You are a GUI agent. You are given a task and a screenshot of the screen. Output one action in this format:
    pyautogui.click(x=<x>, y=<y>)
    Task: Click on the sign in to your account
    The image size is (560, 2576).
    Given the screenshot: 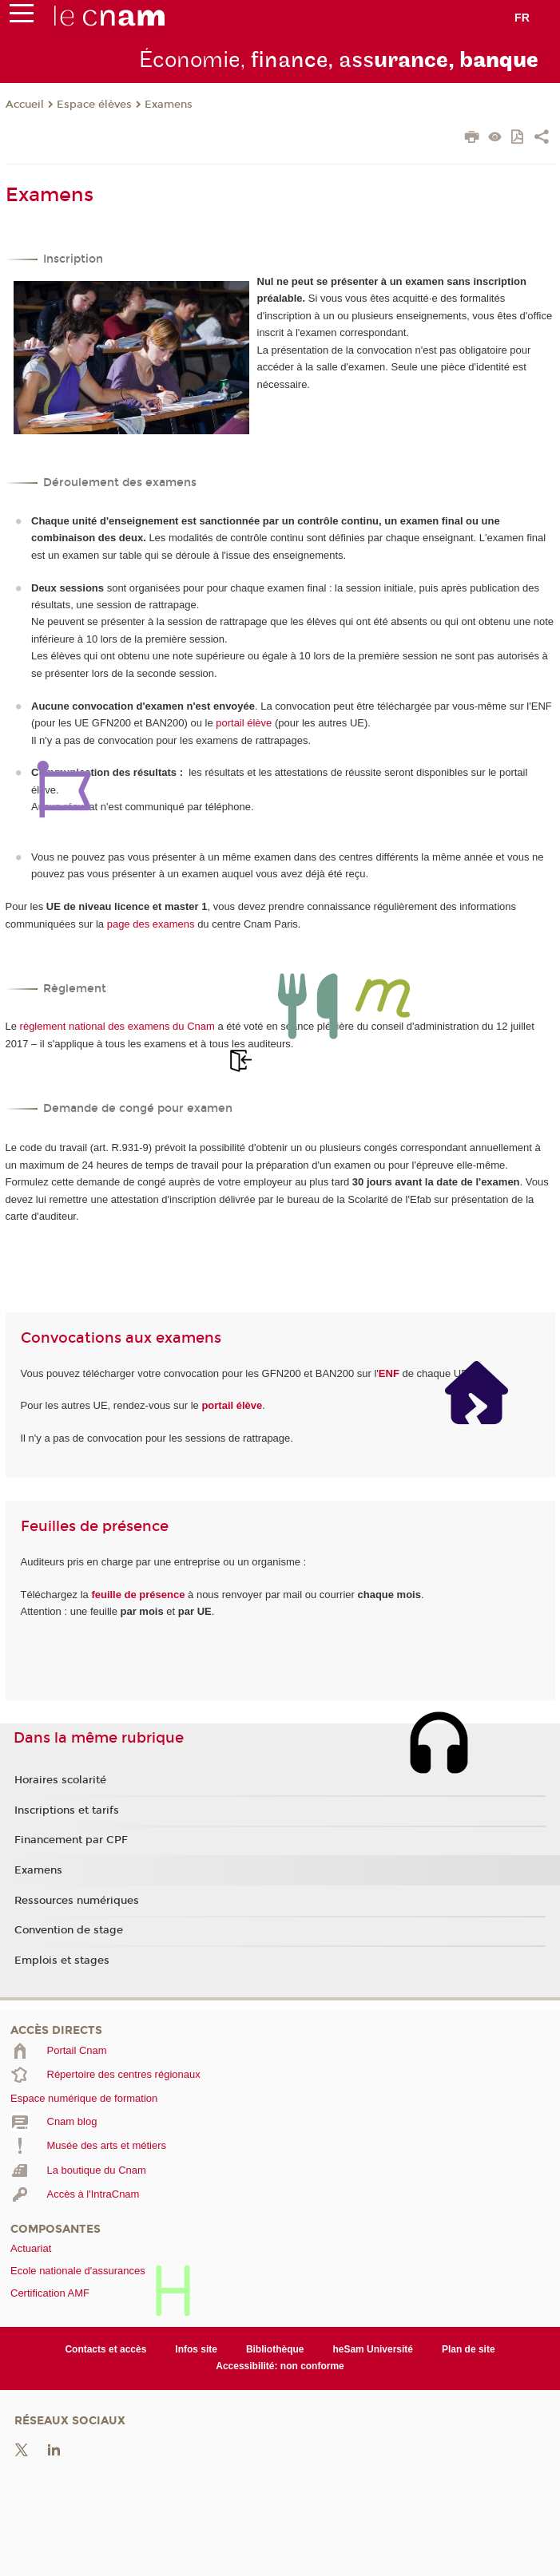 What is the action you would take?
    pyautogui.click(x=240, y=1059)
    